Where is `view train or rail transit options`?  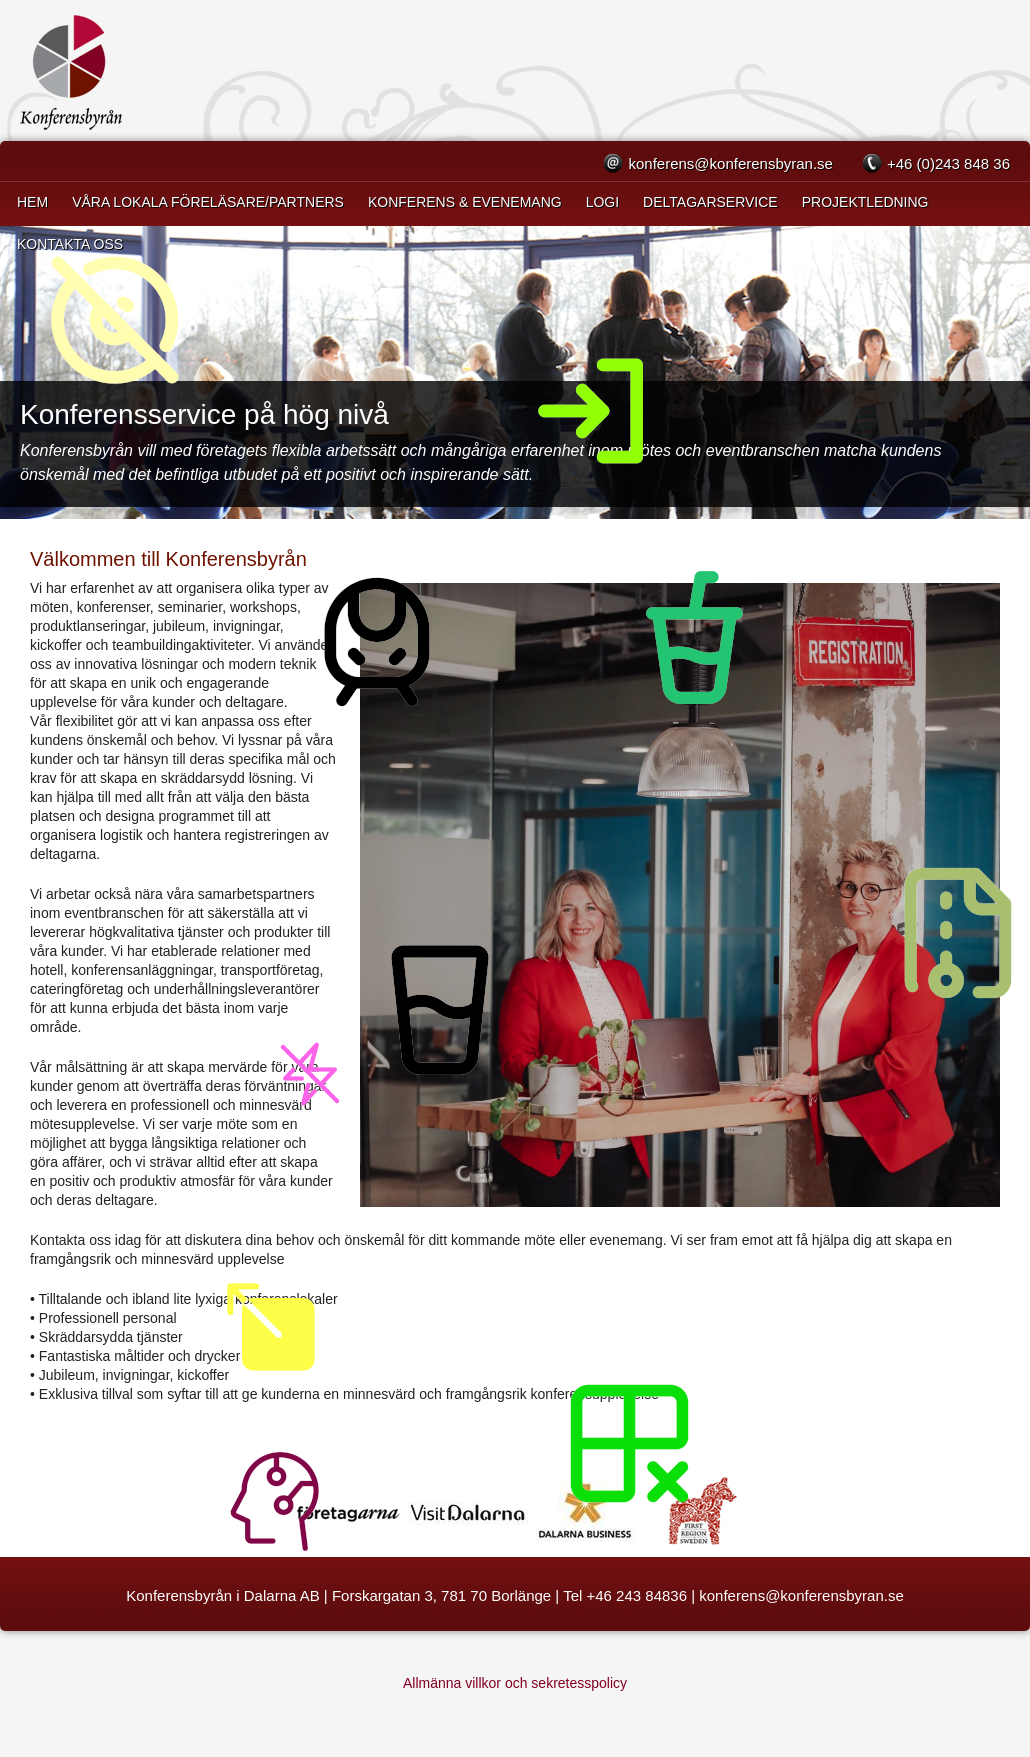
view train or rail transit options is located at coordinates (377, 642).